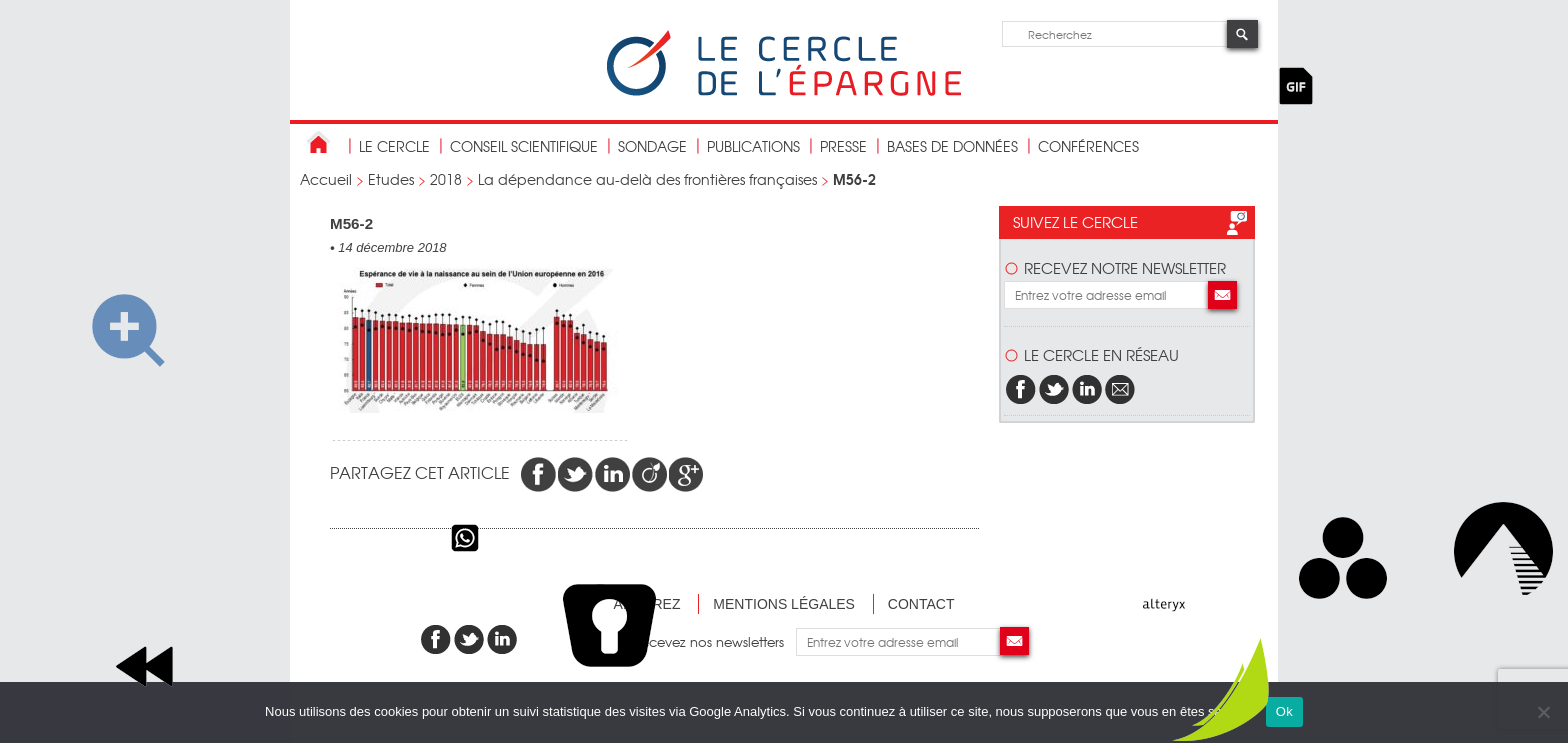 The height and width of the screenshot is (743, 1568). What do you see at coordinates (465, 538) in the screenshot?
I see `open WhatsApp messaging app` at bounding box center [465, 538].